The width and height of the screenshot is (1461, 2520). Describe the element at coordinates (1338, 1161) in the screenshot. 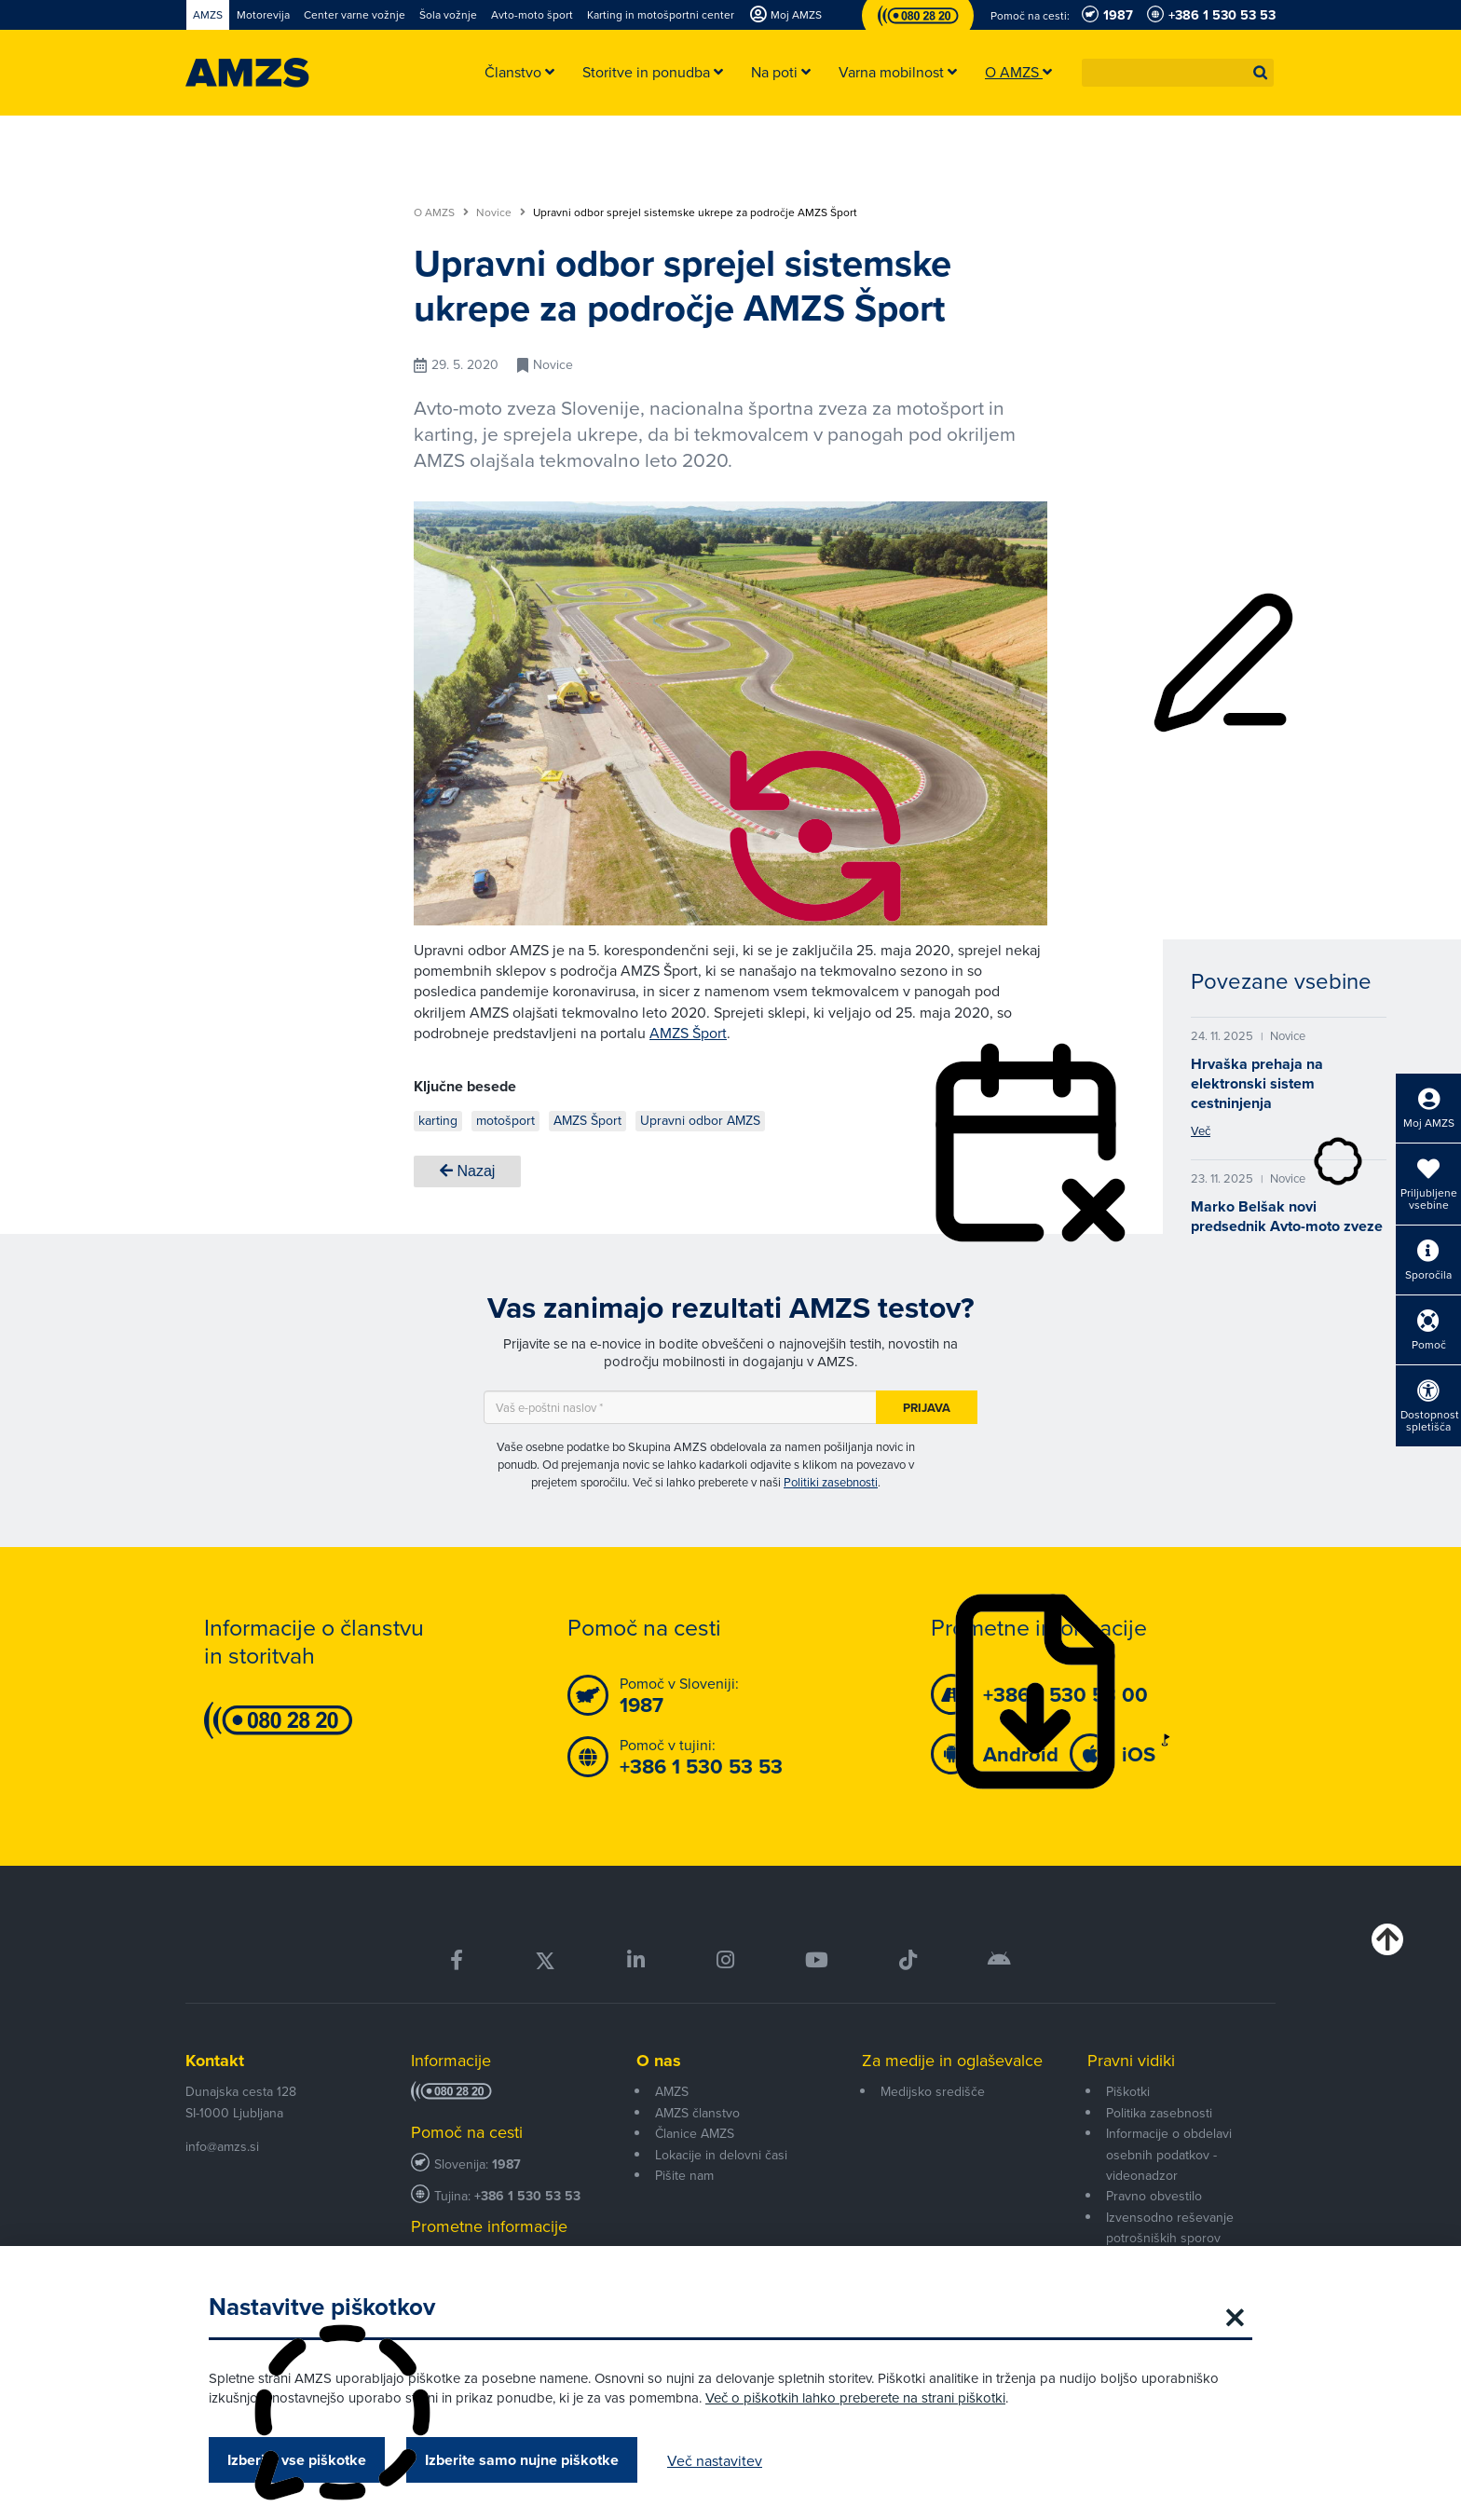

I see `indicates a badge or achievement placeholder` at that location.